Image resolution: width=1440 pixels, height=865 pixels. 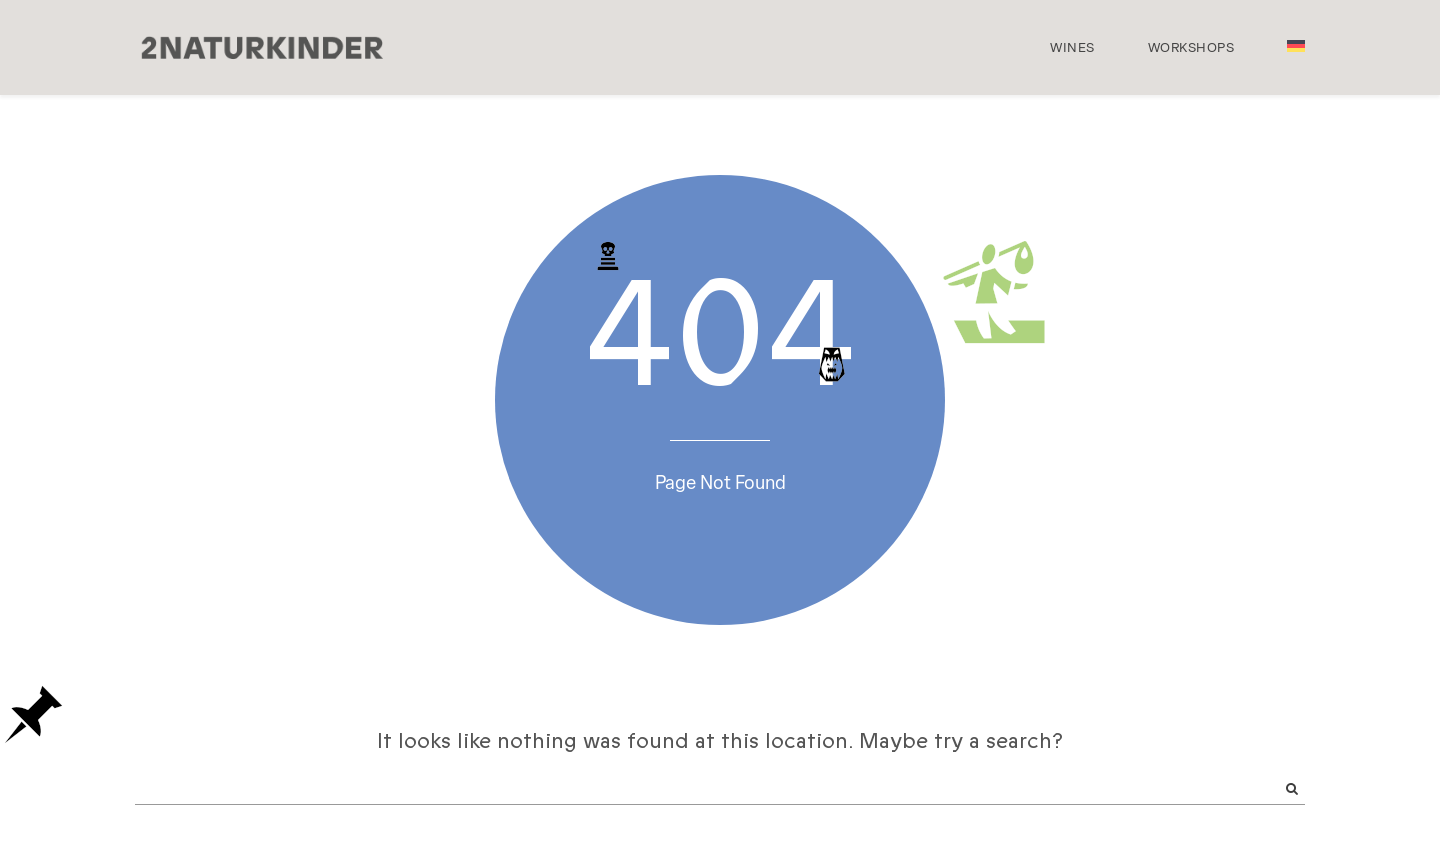 I want to click on indicates a telefrag kill in-game, so click(x=608, y=256).